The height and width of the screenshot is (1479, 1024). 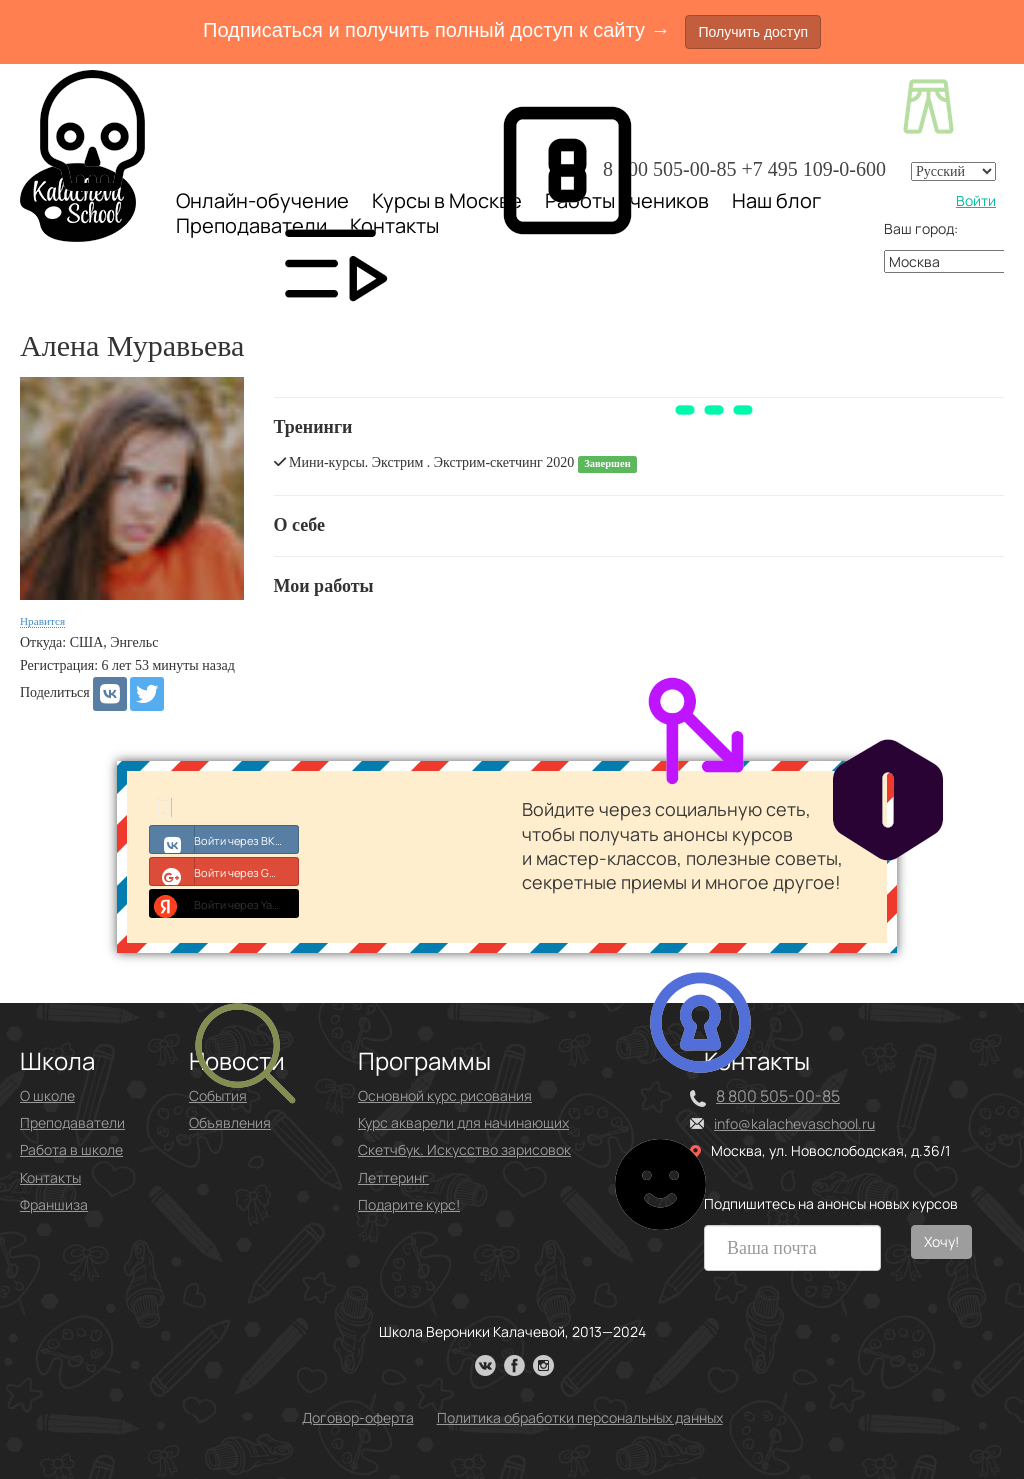 What do you see at coordinates (714, 410) in the screenshot?
I see `indicates a dashed line or border style option` at bounding box center [714, 410].